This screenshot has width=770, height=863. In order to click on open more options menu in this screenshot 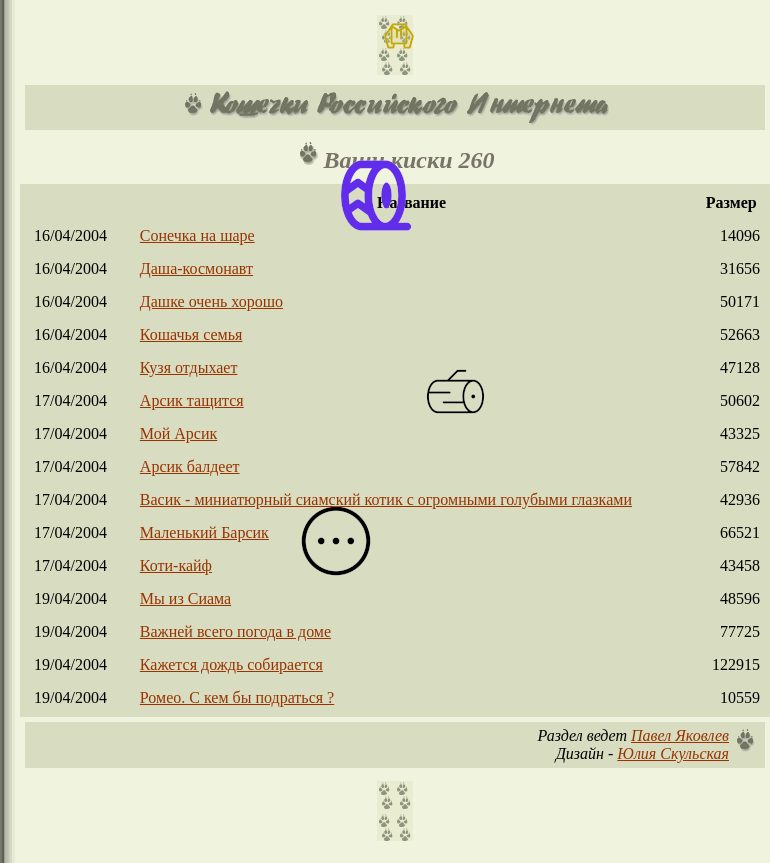, I will do `click(336, 541)`.